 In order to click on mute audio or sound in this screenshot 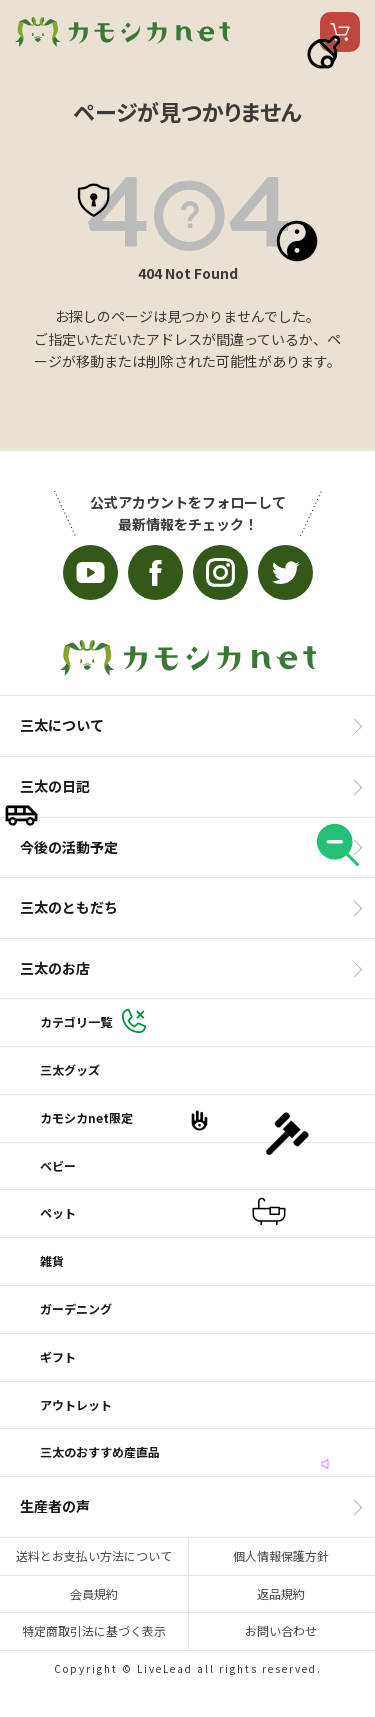, I will do `click(325, 1464)`.